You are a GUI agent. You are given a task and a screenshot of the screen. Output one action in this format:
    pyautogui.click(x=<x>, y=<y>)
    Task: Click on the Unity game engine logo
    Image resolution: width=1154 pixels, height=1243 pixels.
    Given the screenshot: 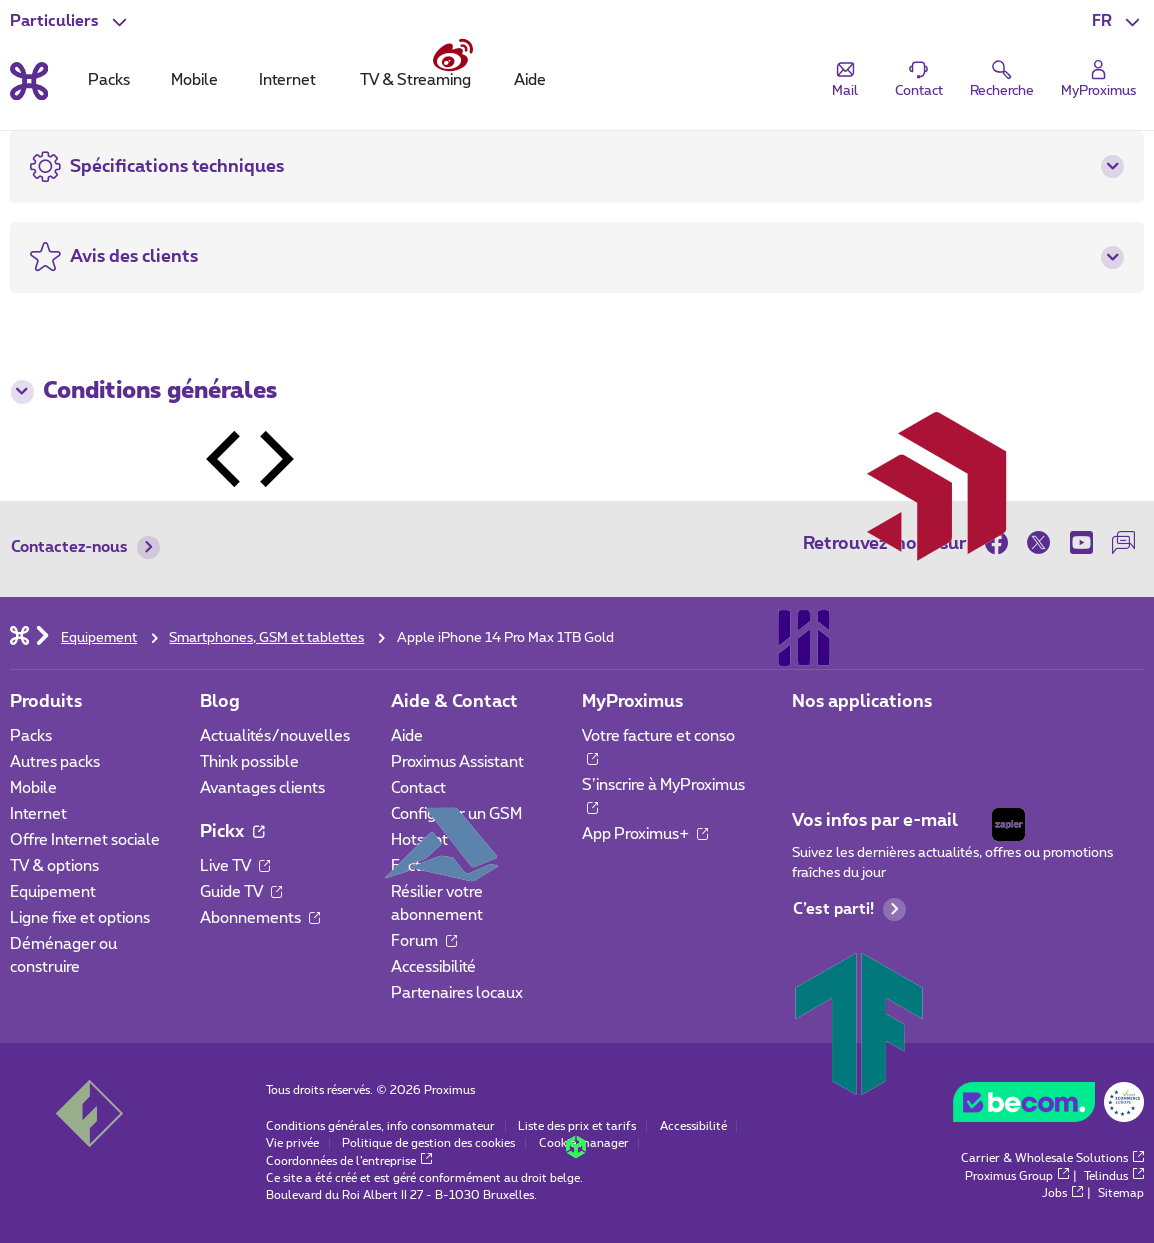 What is the action you would take?
    pyautogui.click(x=576, y=1147)
    